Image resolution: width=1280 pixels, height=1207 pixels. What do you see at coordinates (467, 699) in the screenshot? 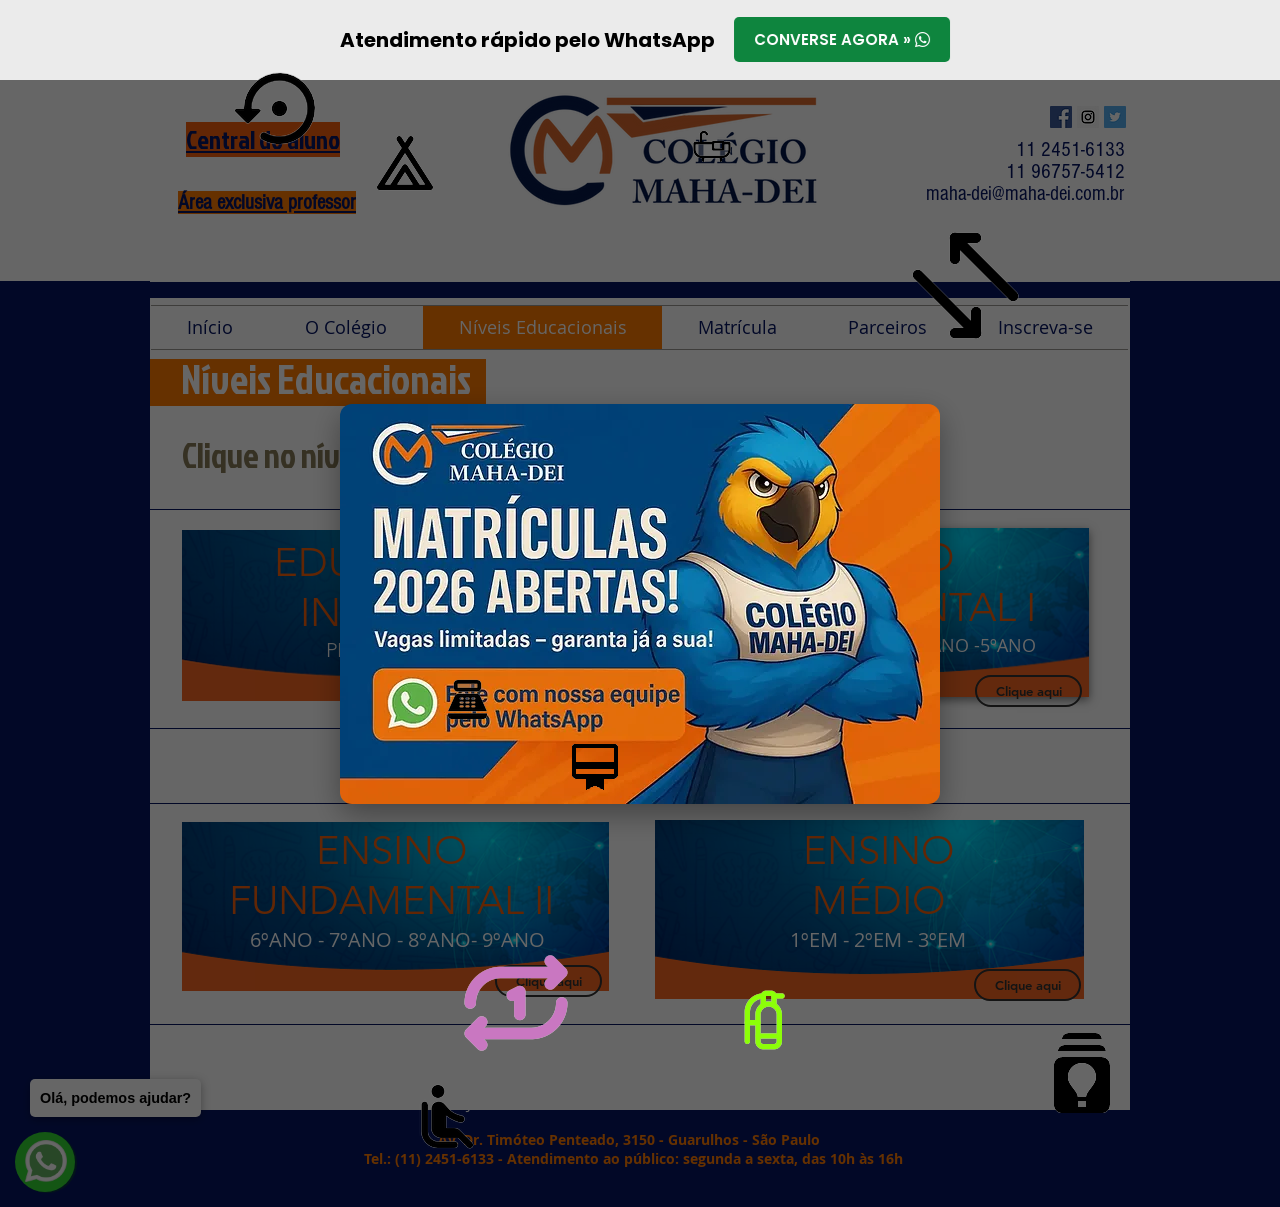
I see `access point of sale terminal` at bounding box center [467, 699].